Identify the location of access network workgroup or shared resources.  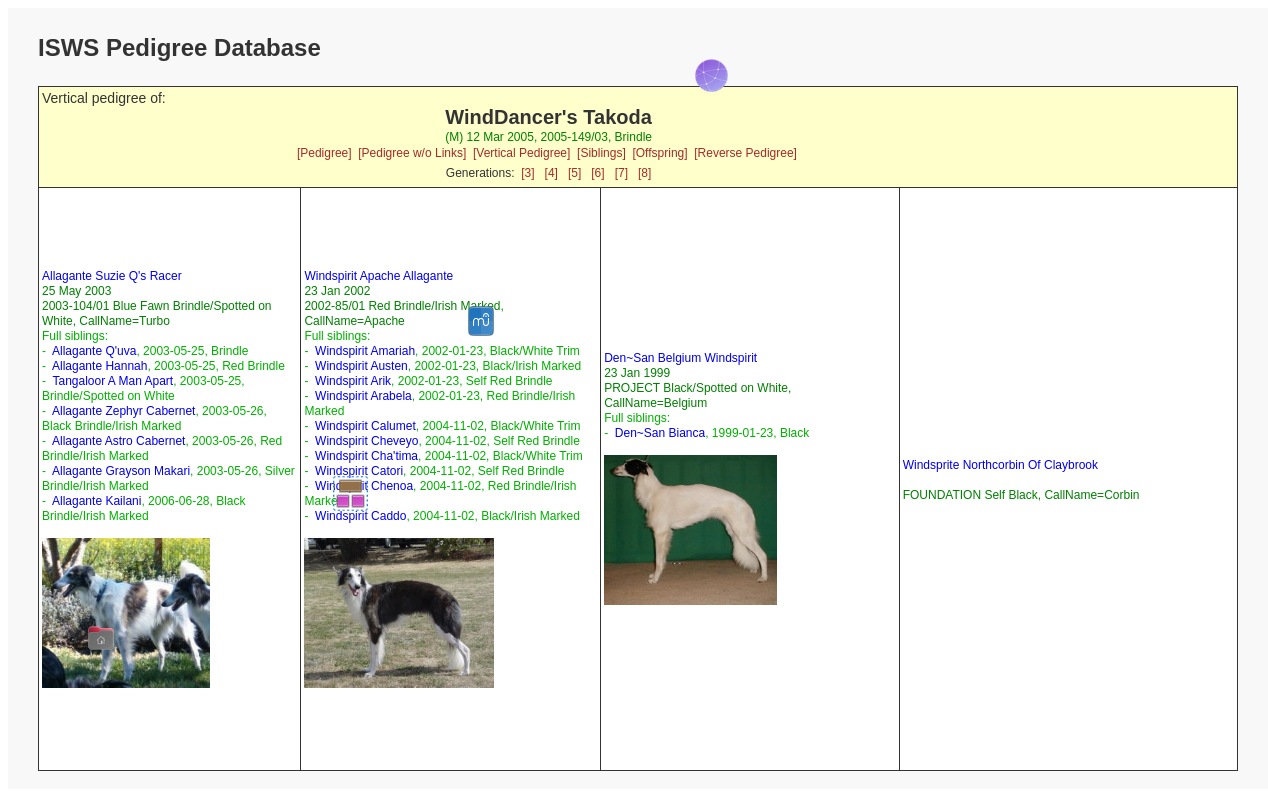
(711, 75).